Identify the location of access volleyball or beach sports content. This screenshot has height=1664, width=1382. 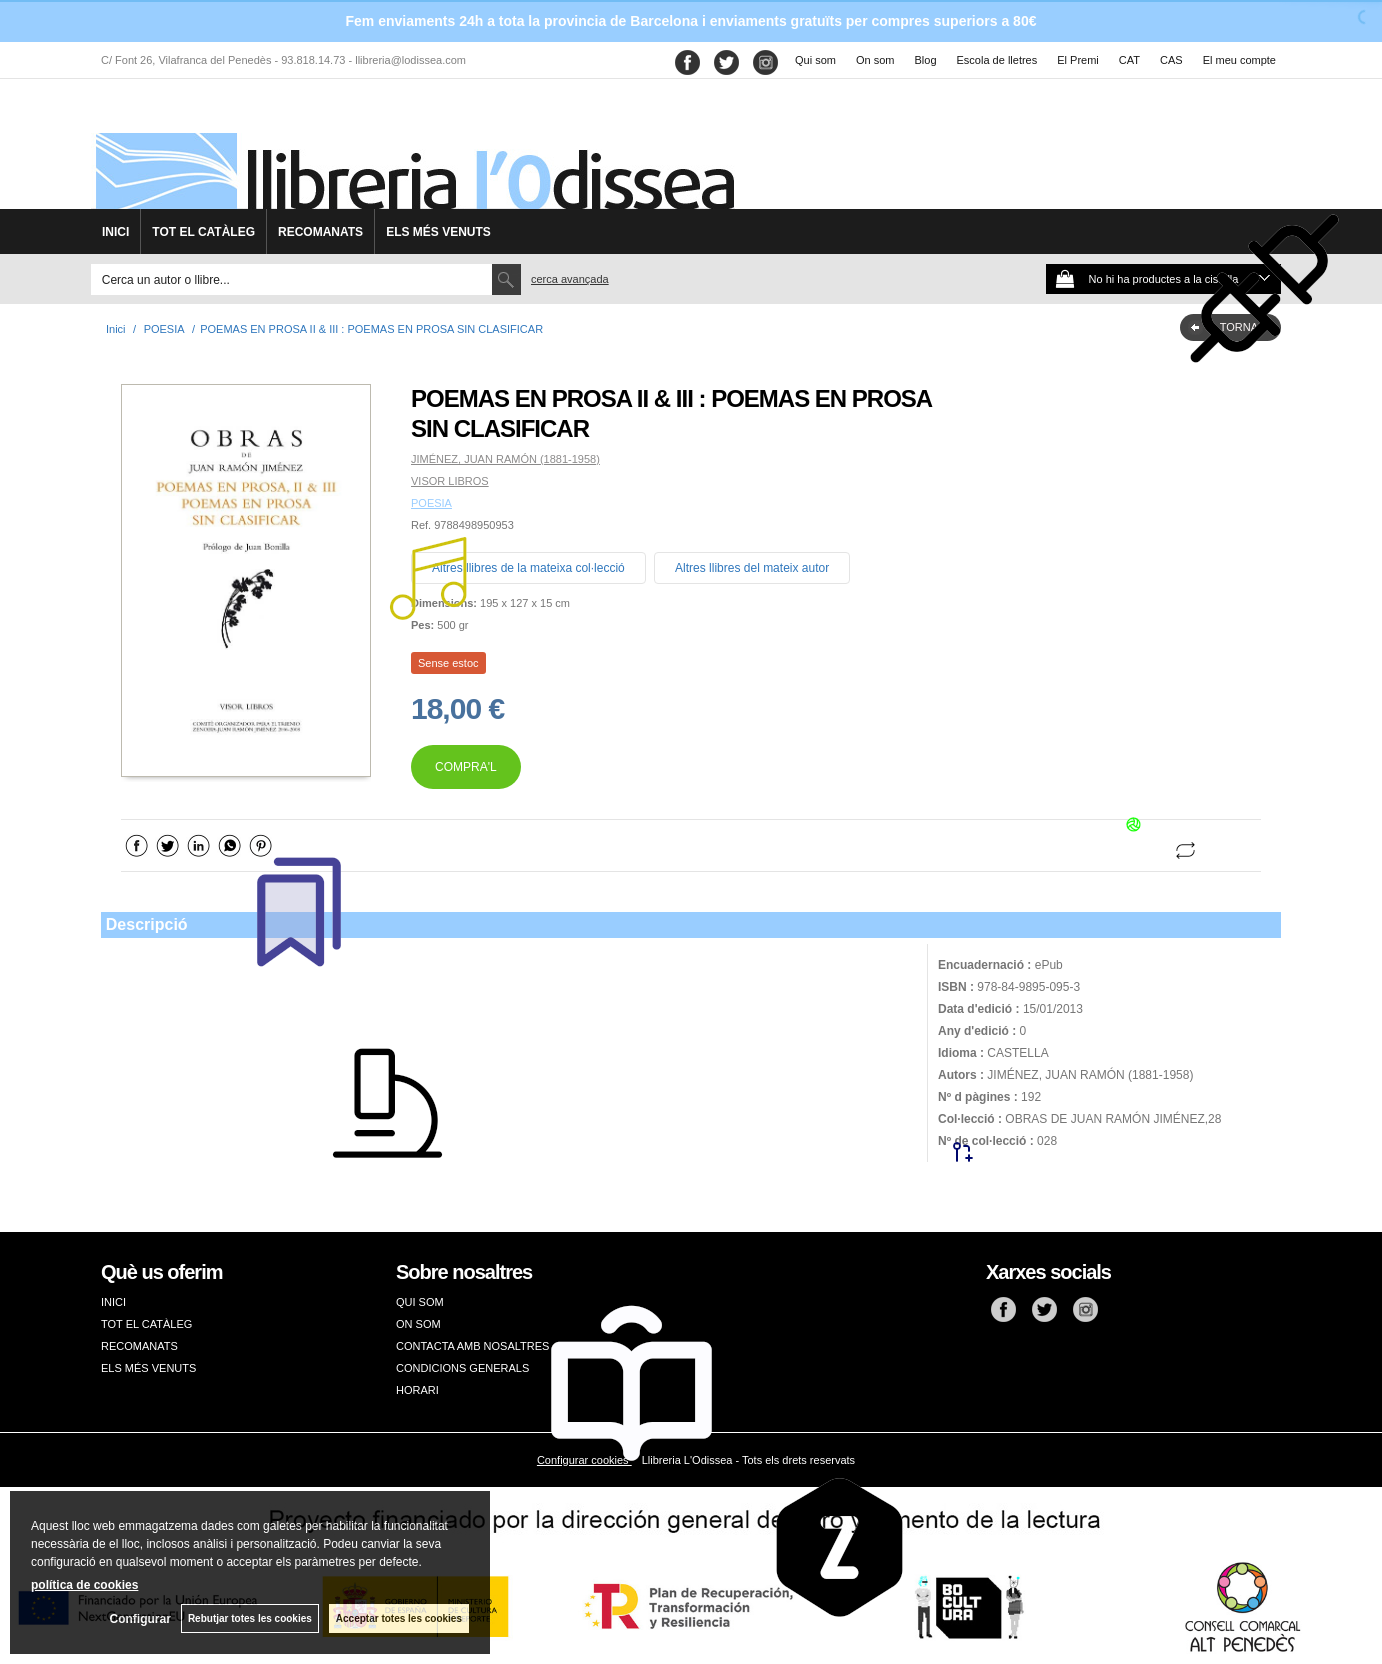
(1133, 824).